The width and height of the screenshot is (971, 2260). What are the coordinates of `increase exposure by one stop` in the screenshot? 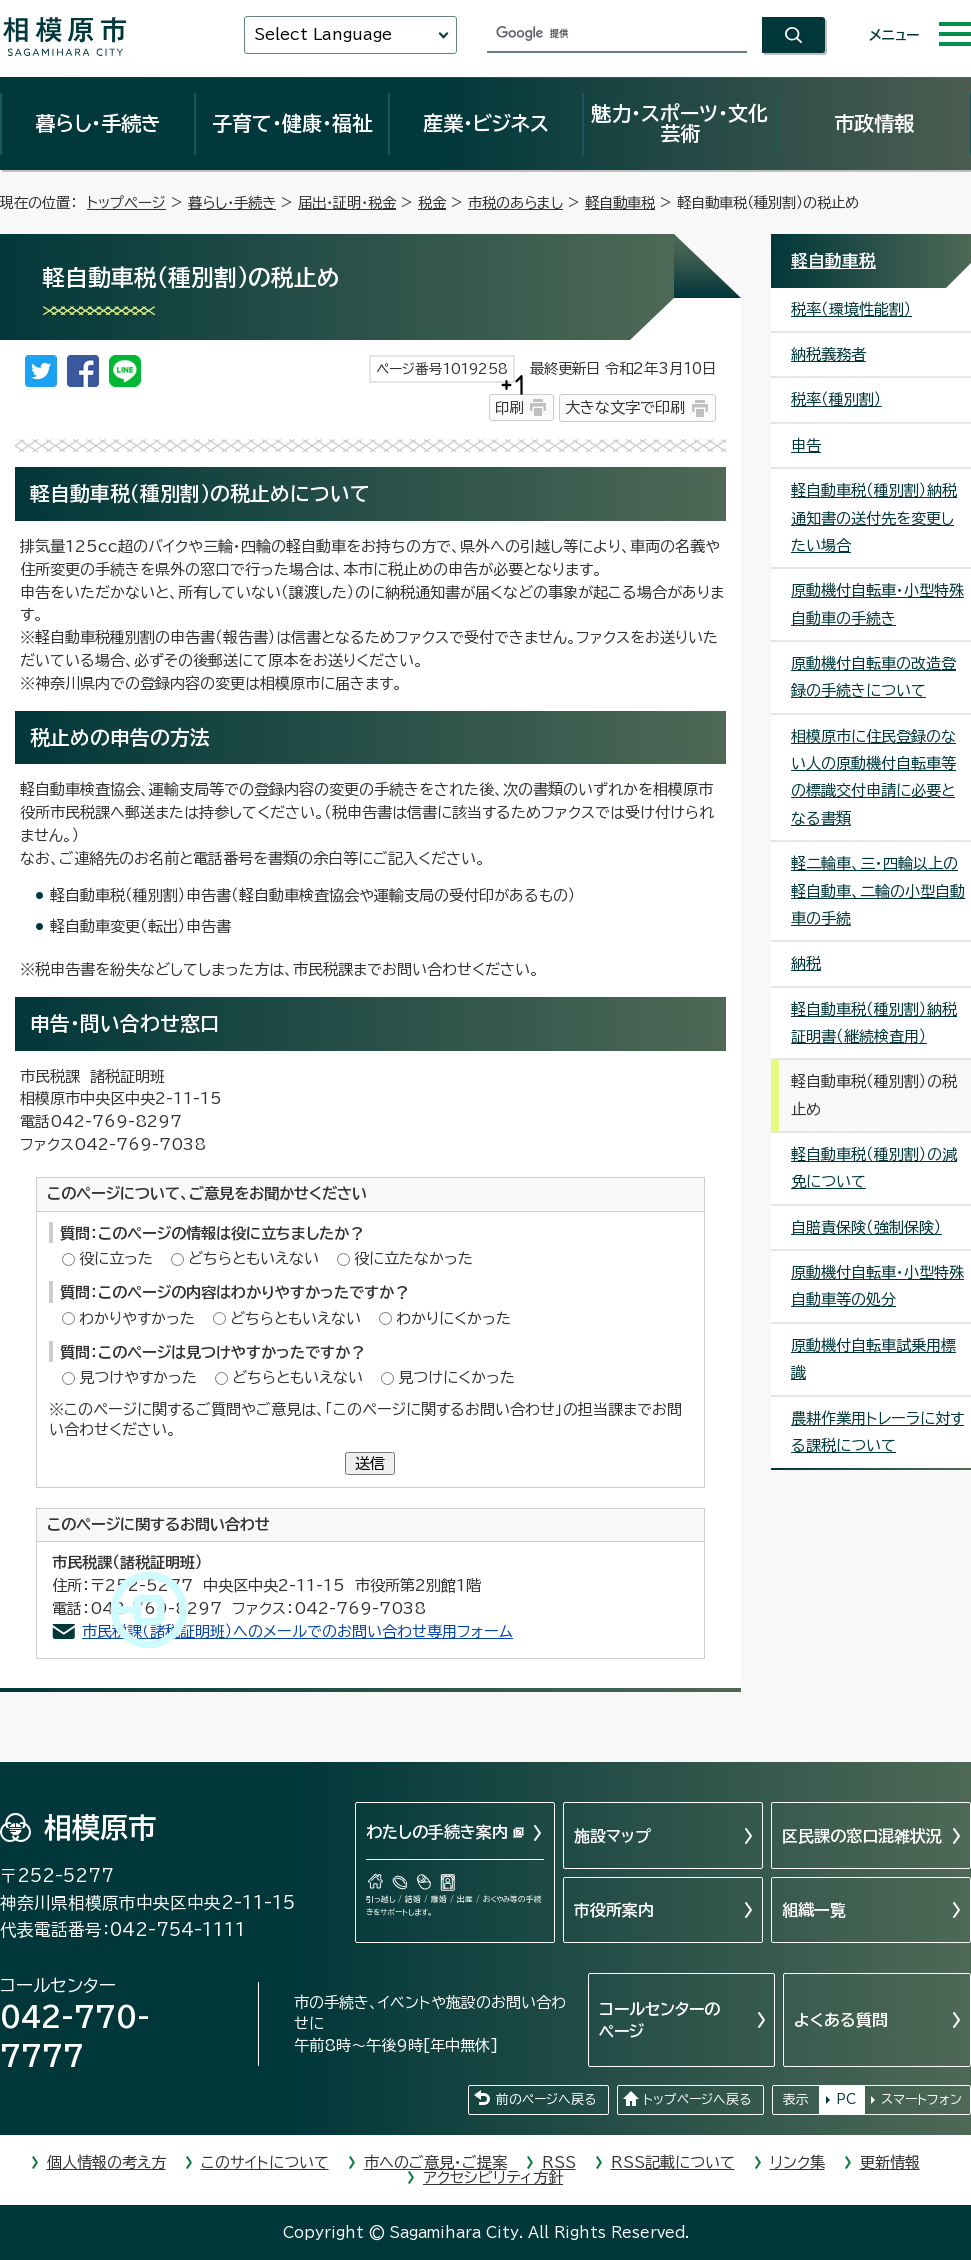 It's located at (514, 385).